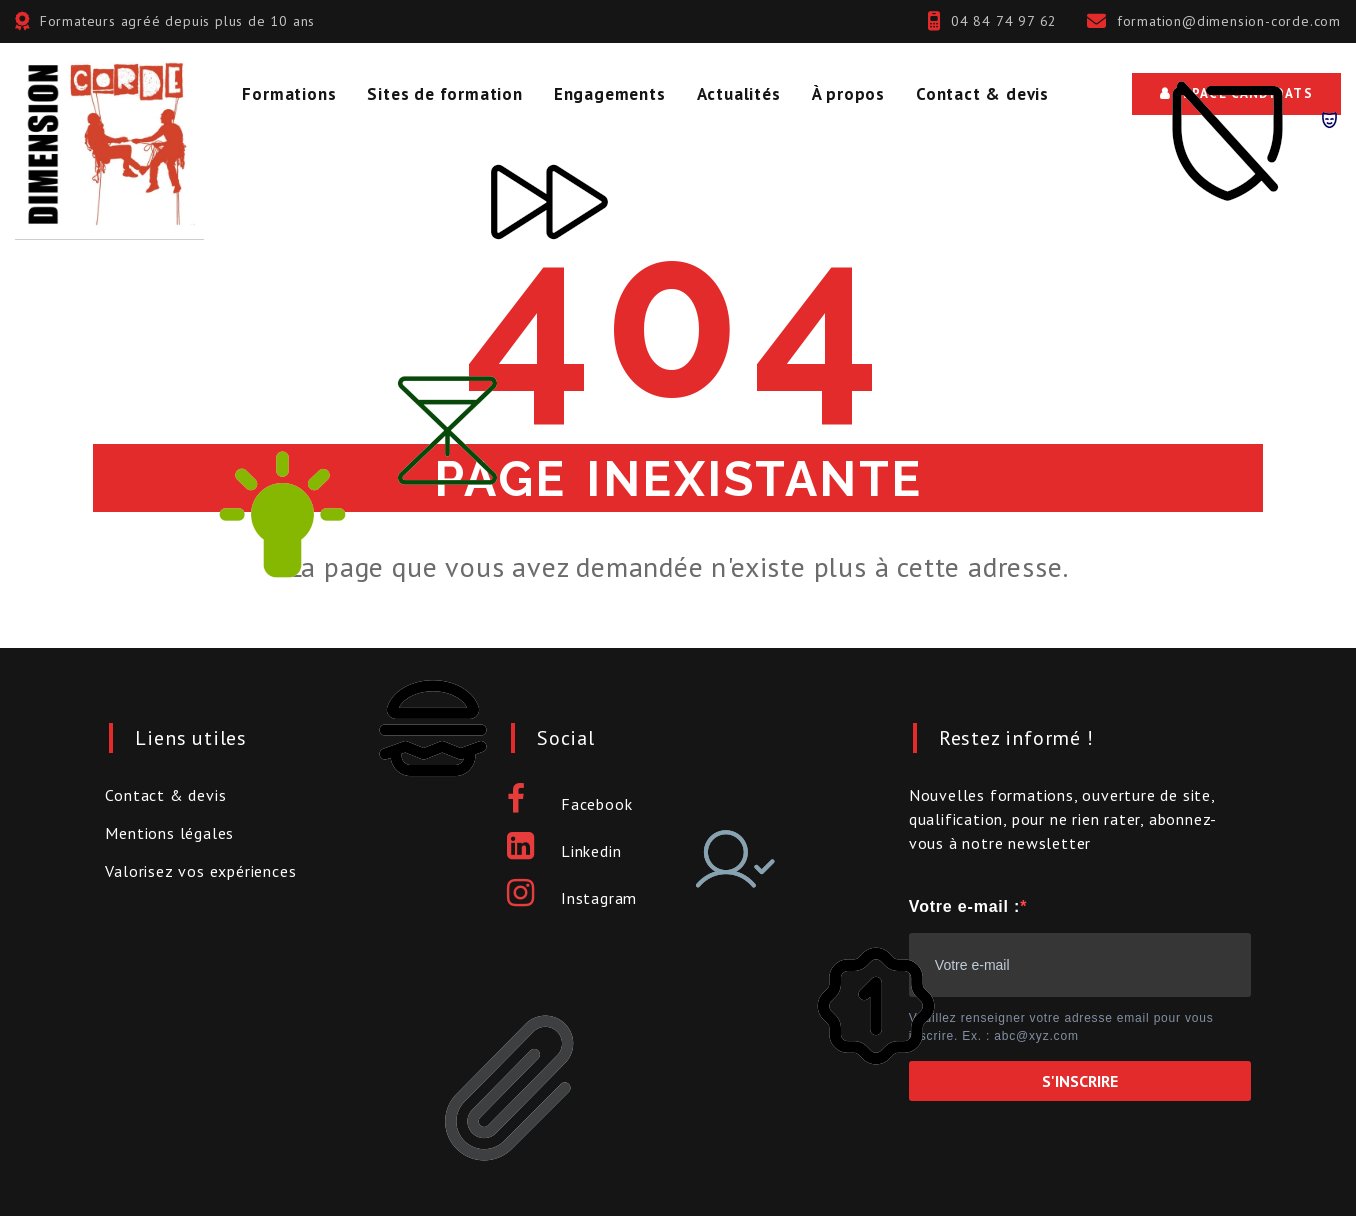 The image size is (1356, 1216). I want to click on indicates first place or top ranking, so click(876, 1006).